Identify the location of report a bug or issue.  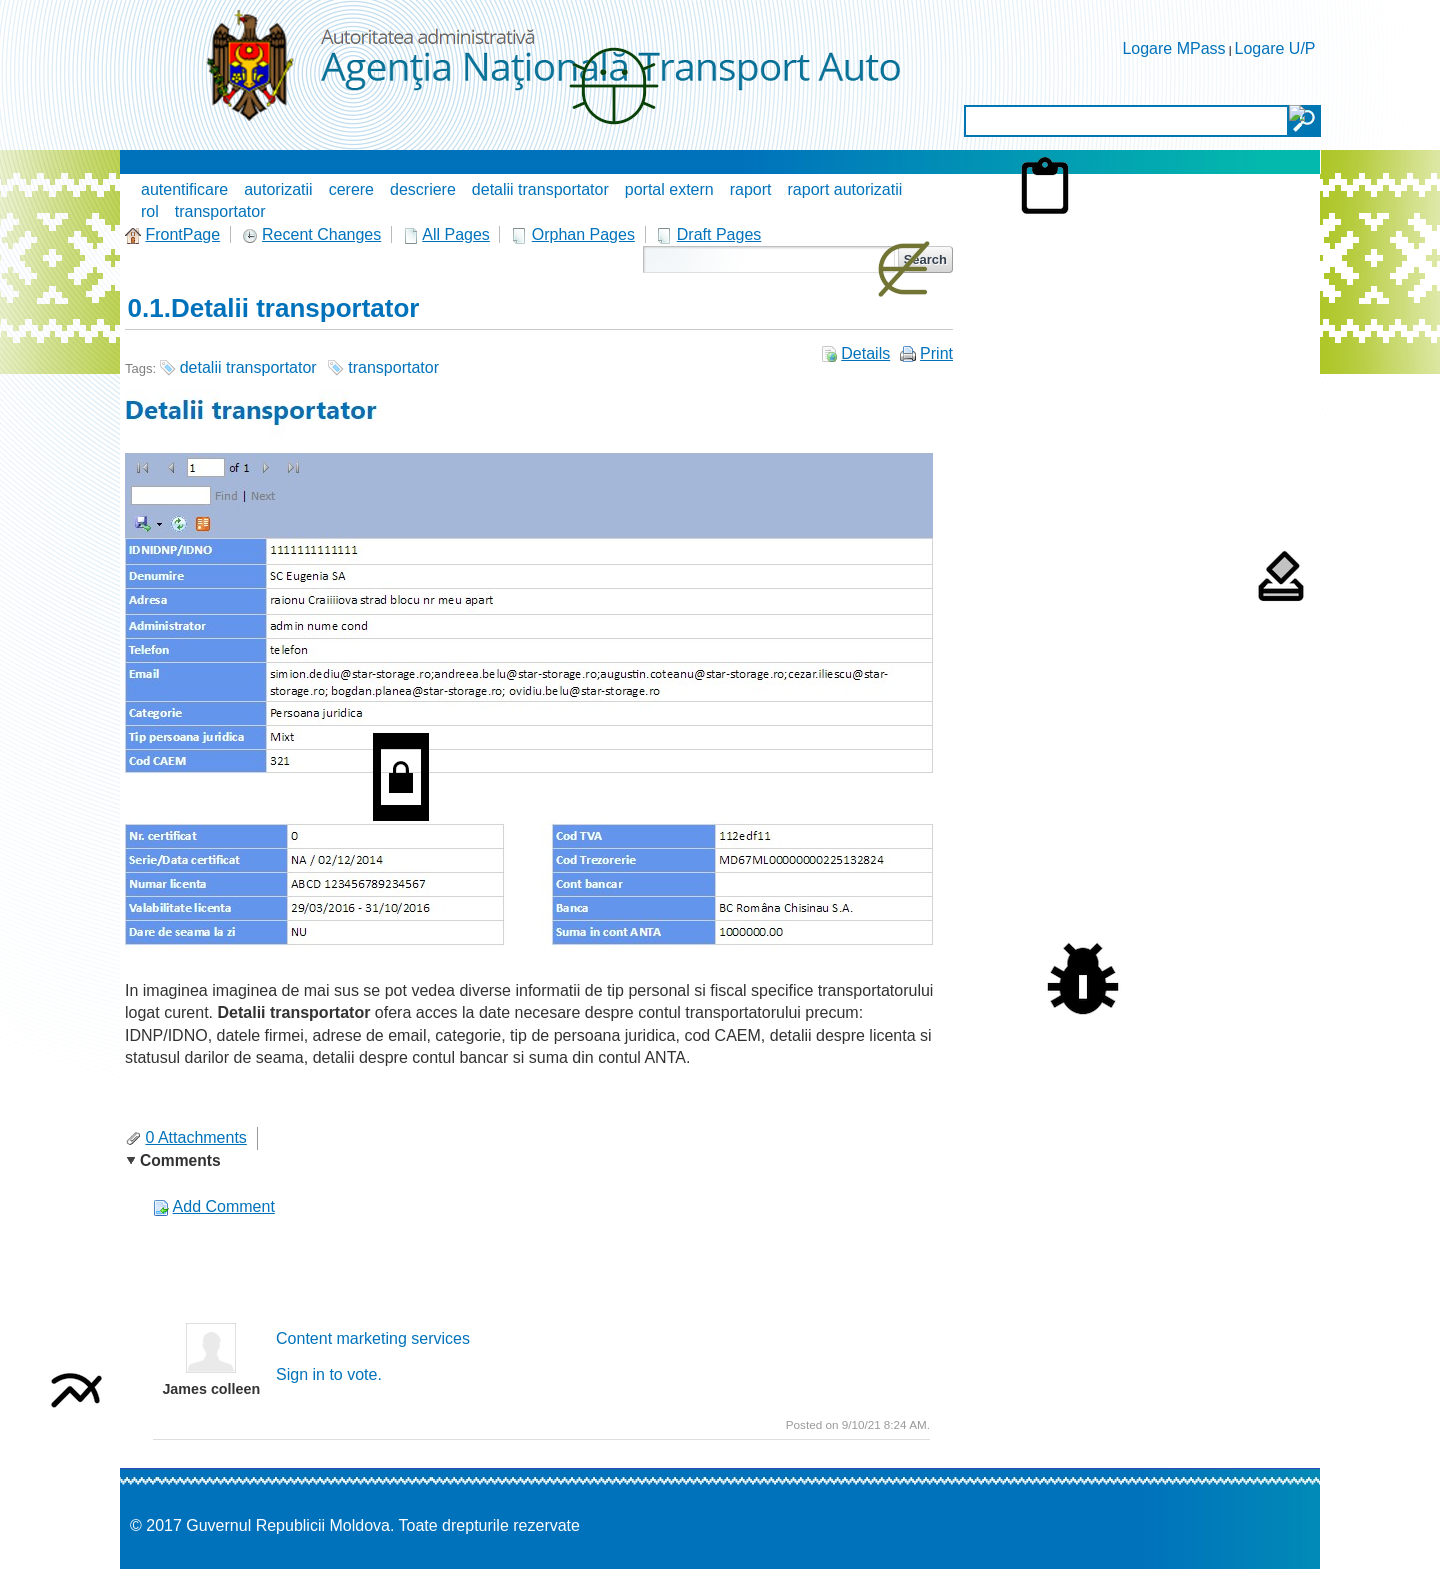
(614, 86).